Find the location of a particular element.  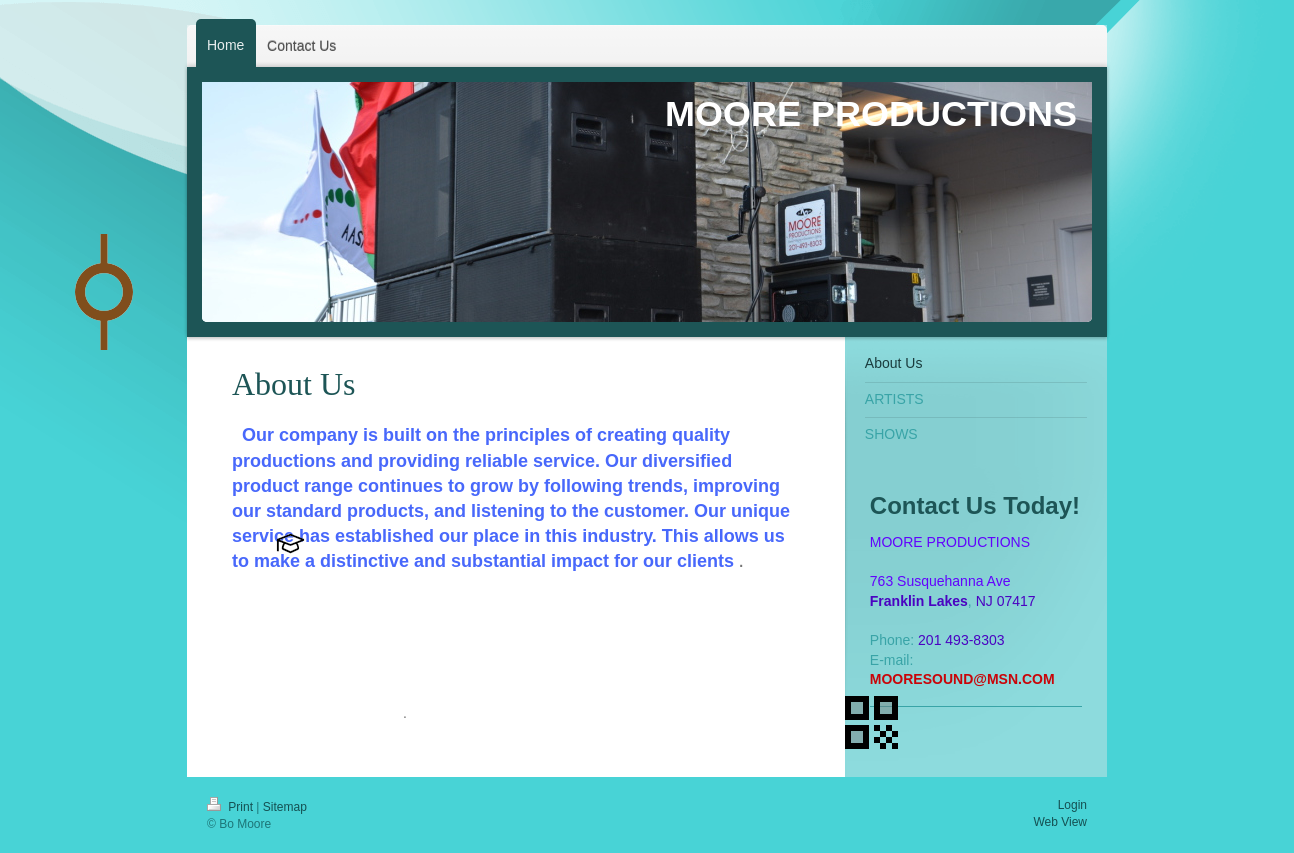

scan or generate a QR code is located at coordinates (871, 722).